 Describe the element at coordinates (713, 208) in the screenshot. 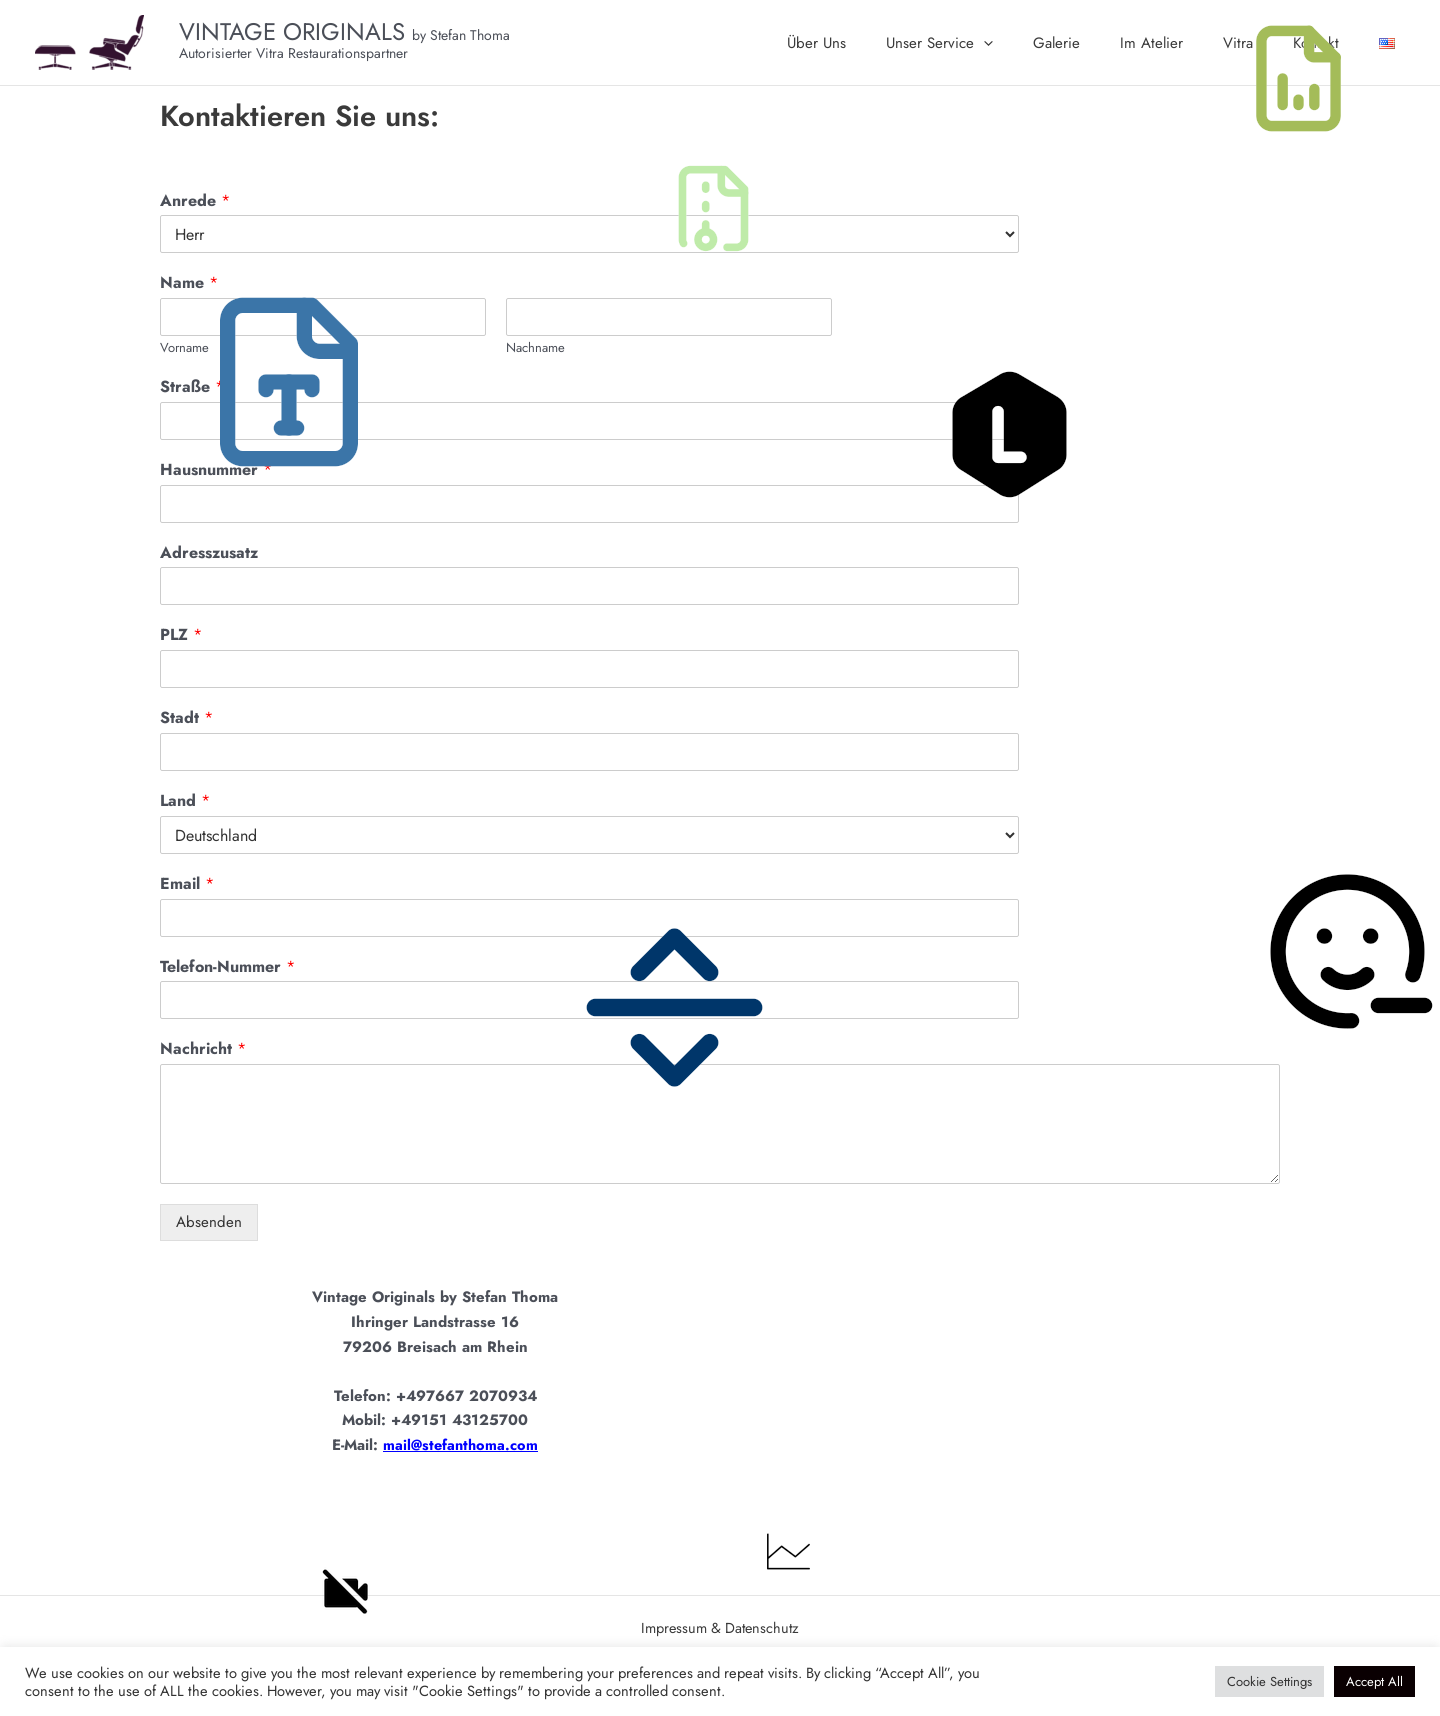

I see `open a compressed or zipped file` at that location.